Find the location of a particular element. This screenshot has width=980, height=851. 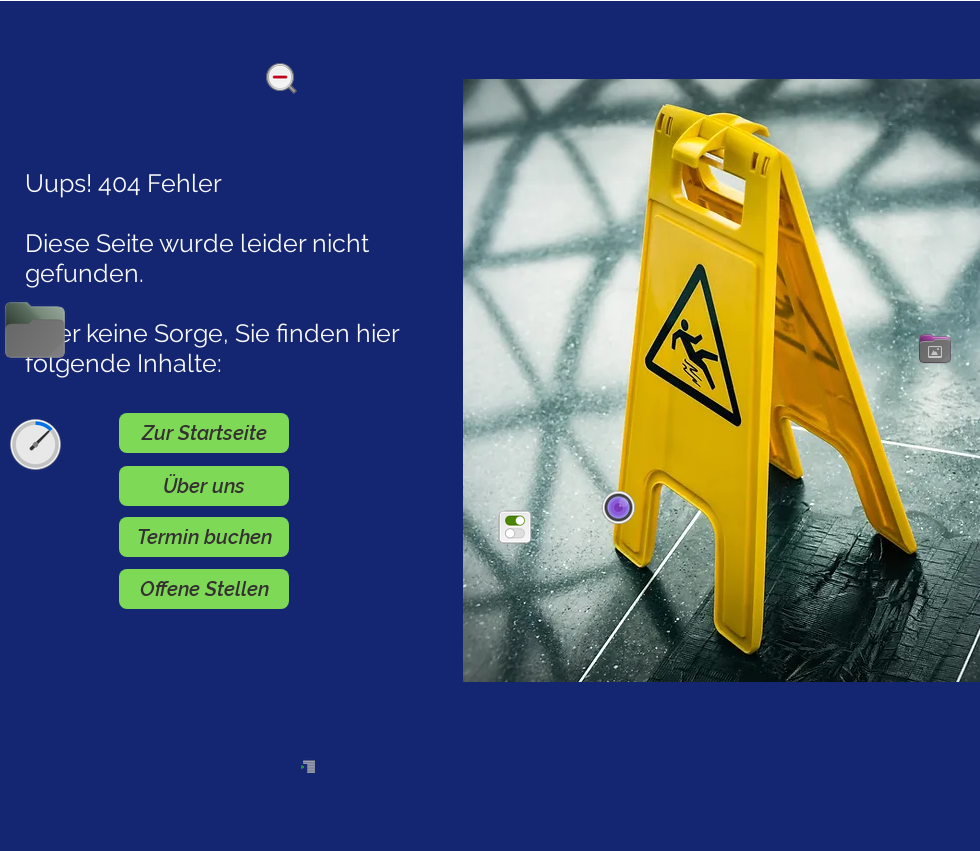

zoom out of document view is located at coordinates (281, 78).